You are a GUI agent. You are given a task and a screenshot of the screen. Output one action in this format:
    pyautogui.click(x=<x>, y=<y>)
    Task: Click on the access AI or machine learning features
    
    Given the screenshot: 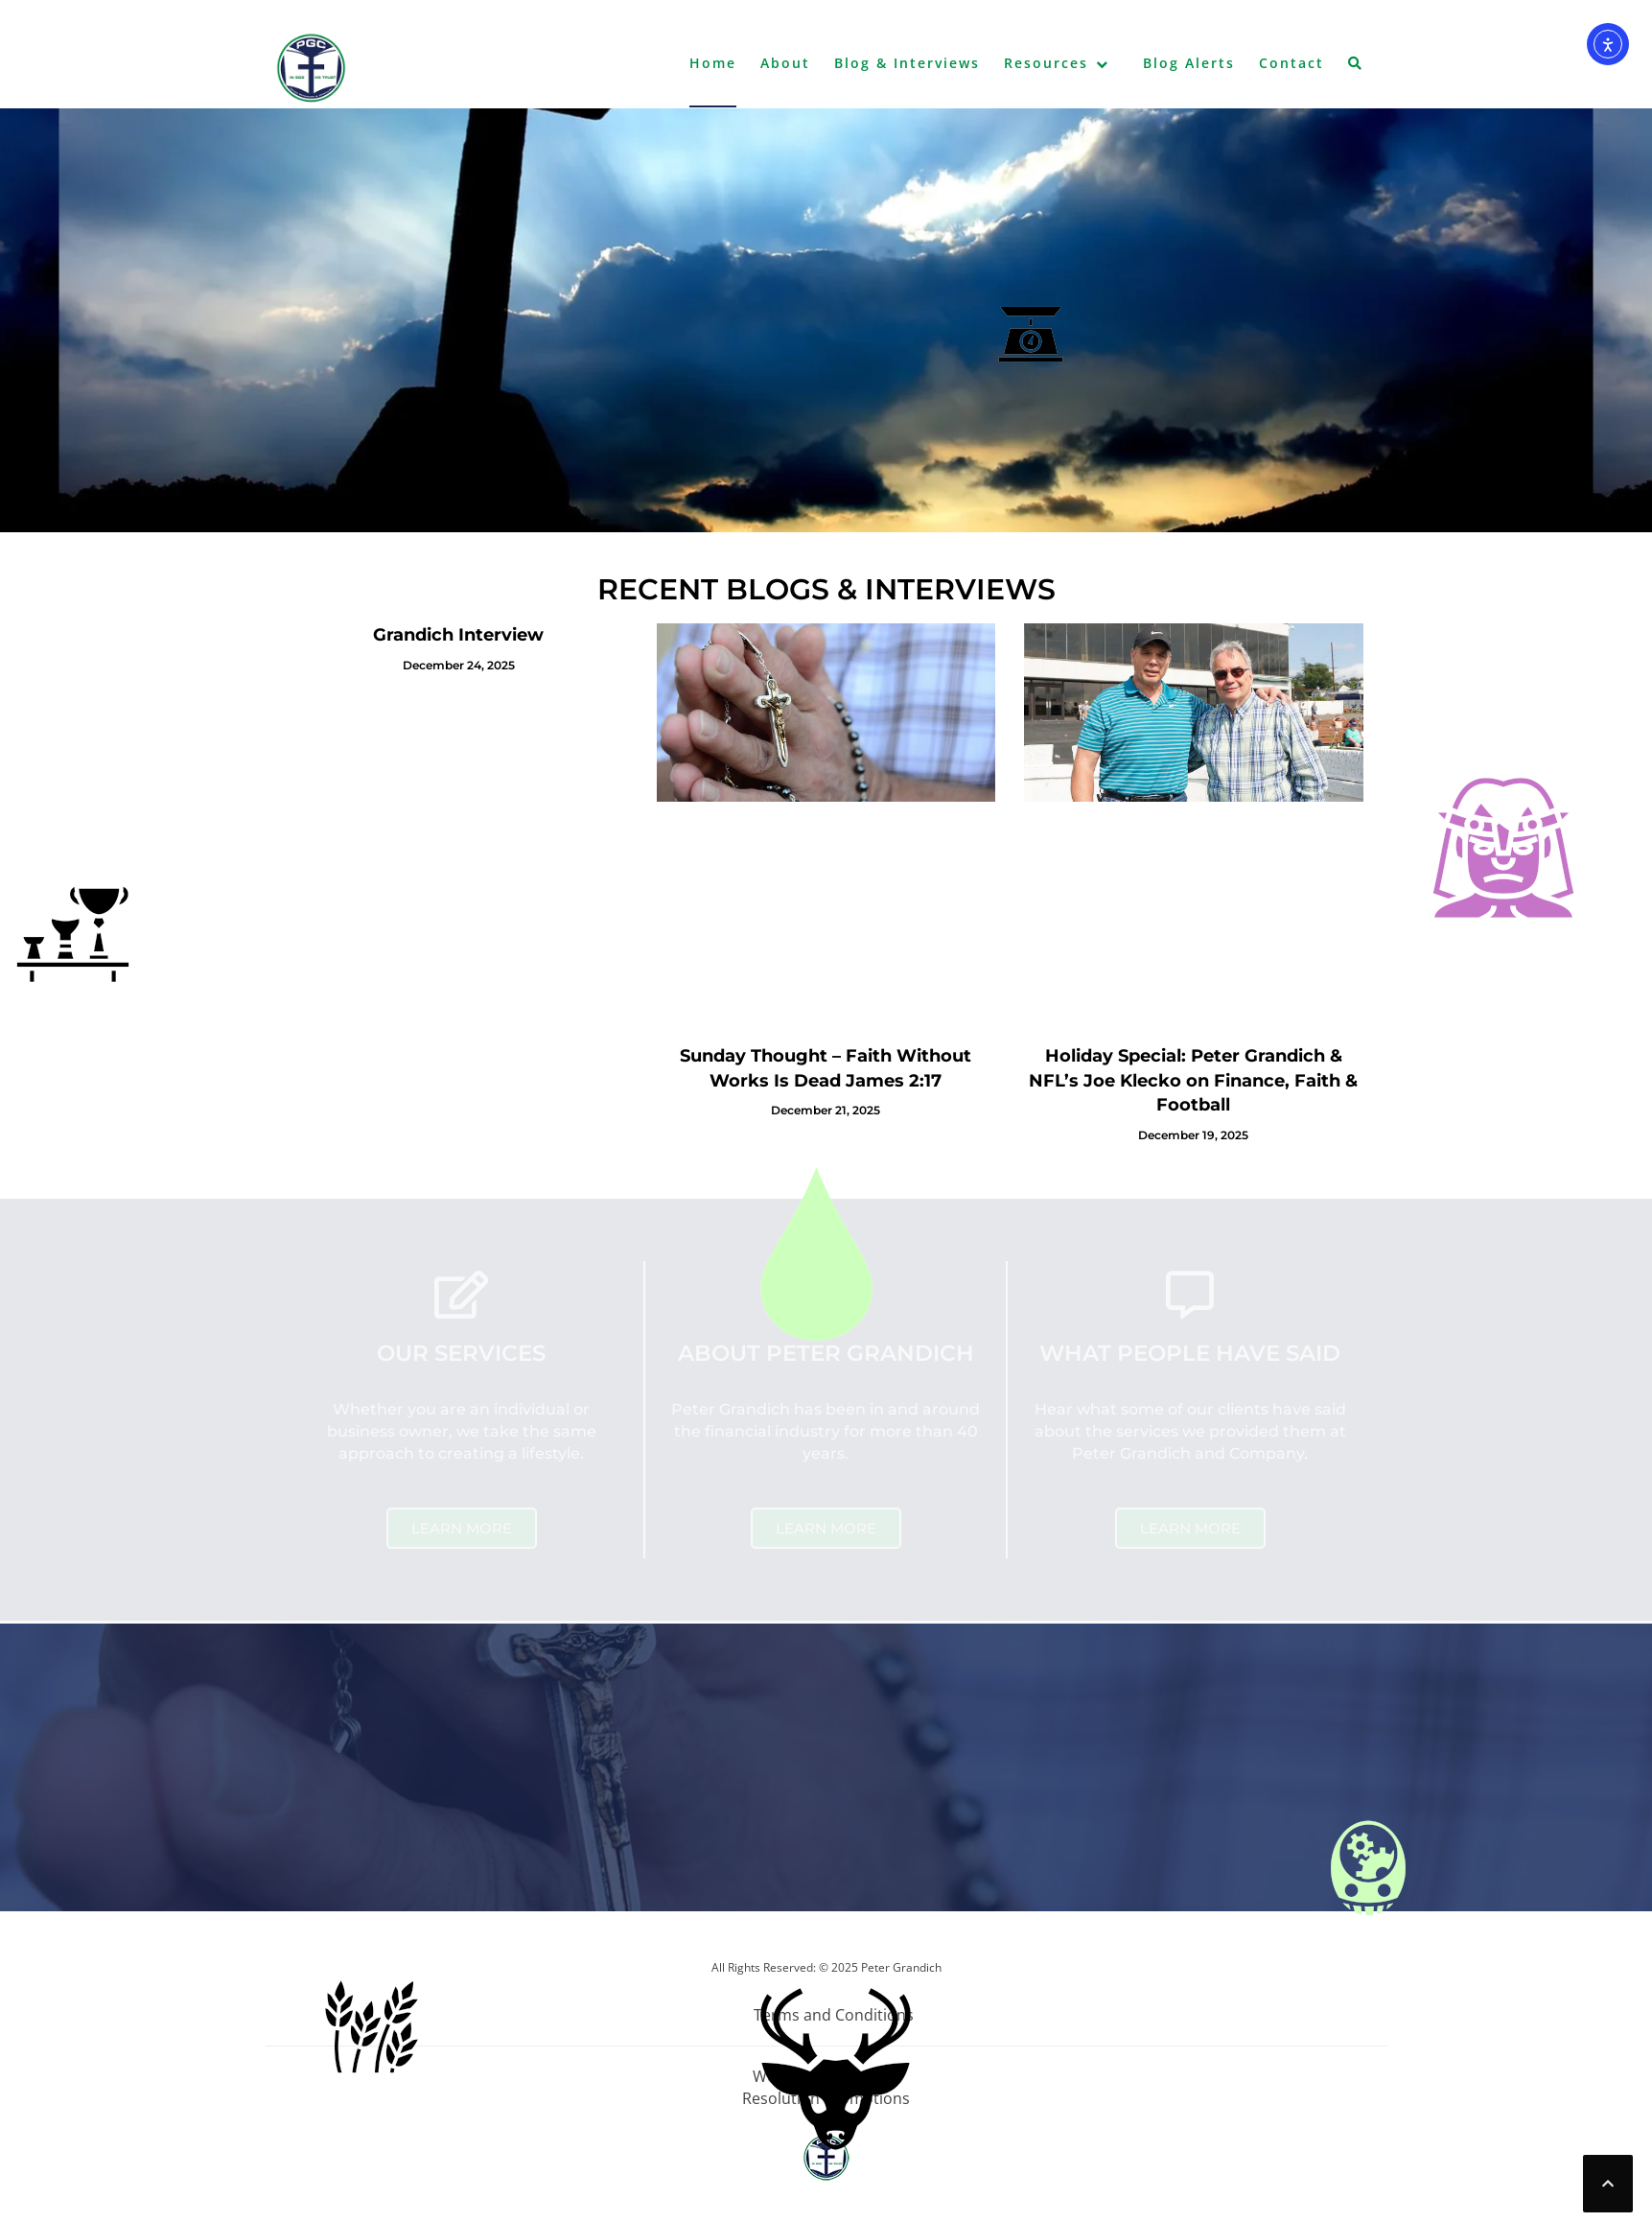 What is the action you would take?
    pyautogui.click(x=1368, y=1868)
    